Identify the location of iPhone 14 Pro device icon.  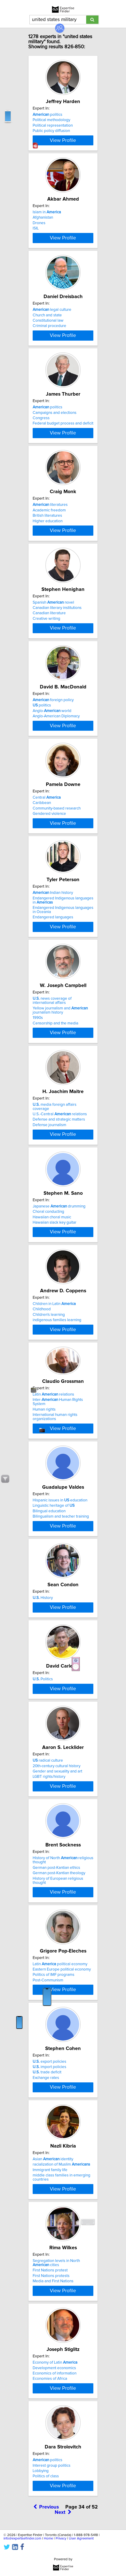
(47, 1997).